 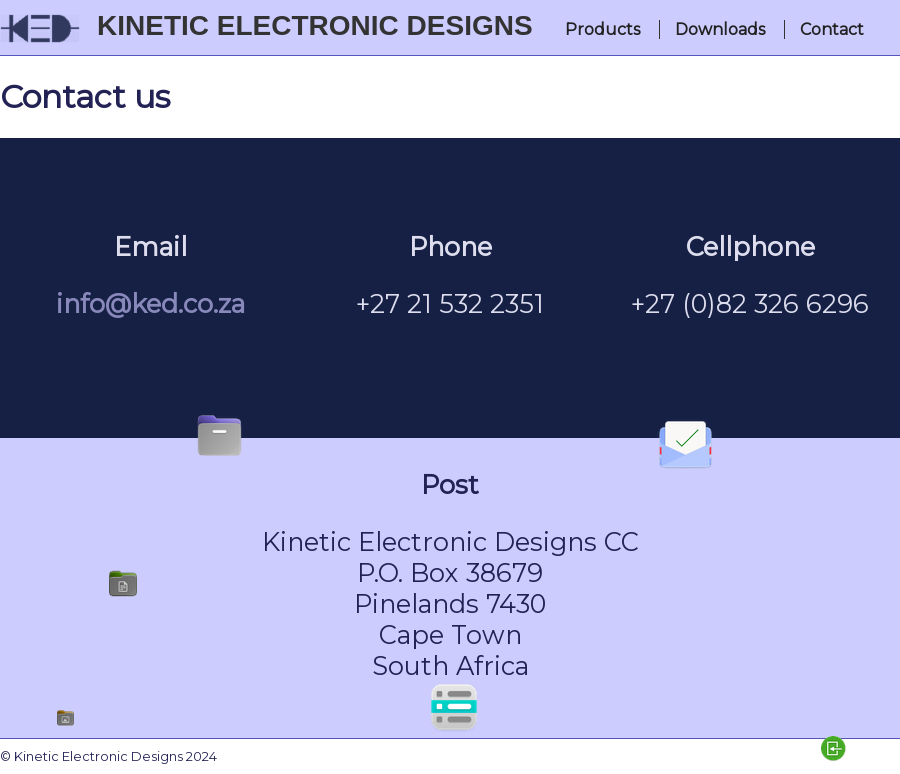 What do you see at coordinates (123, 583) in the screenshot?
I see `open your documents folder` at bounding box center [123, 583].